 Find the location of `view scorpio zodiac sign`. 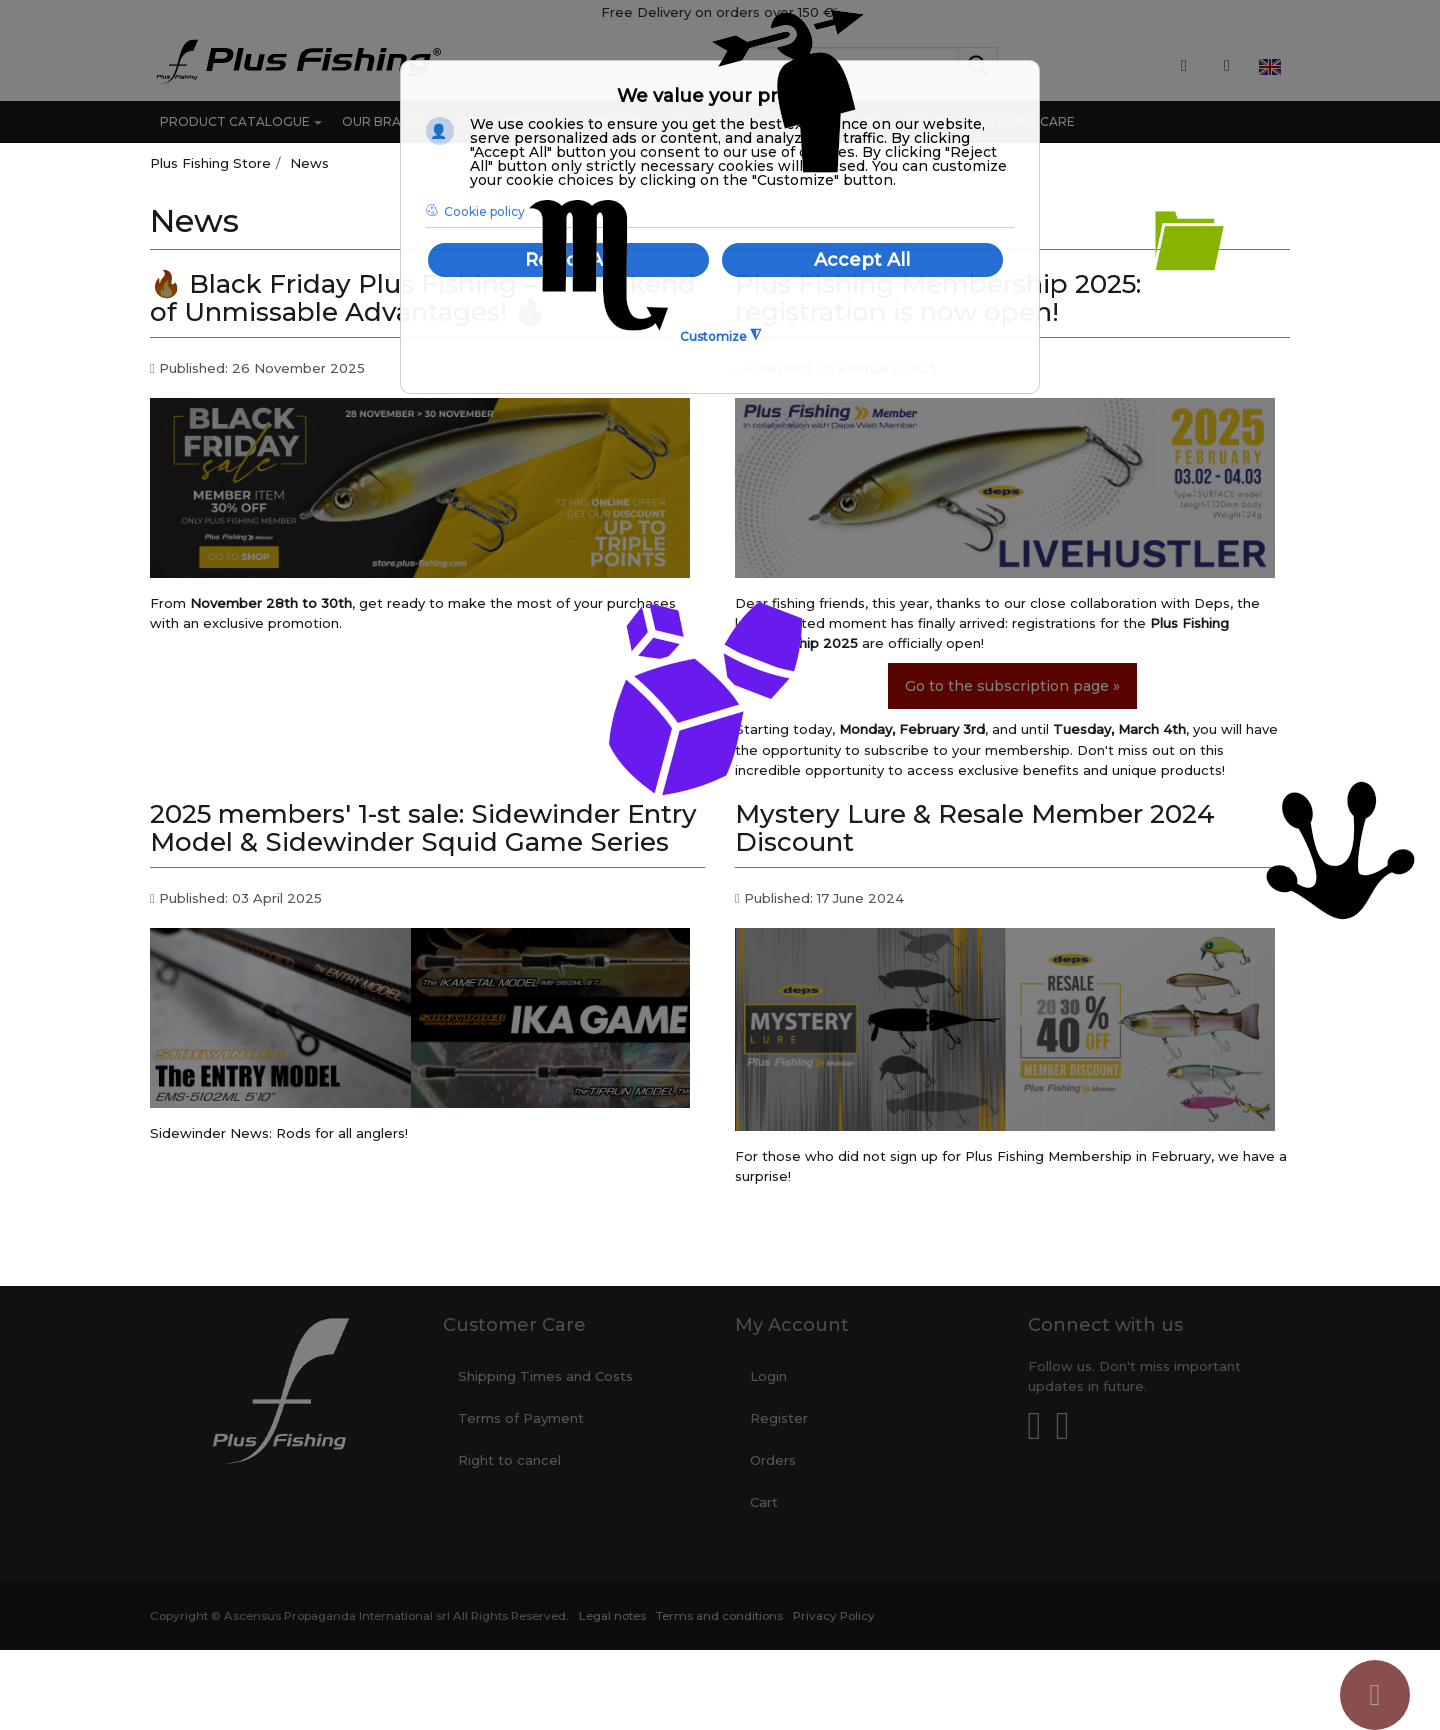

view scorpio zodiac sign is located at coordinates (598, 267).